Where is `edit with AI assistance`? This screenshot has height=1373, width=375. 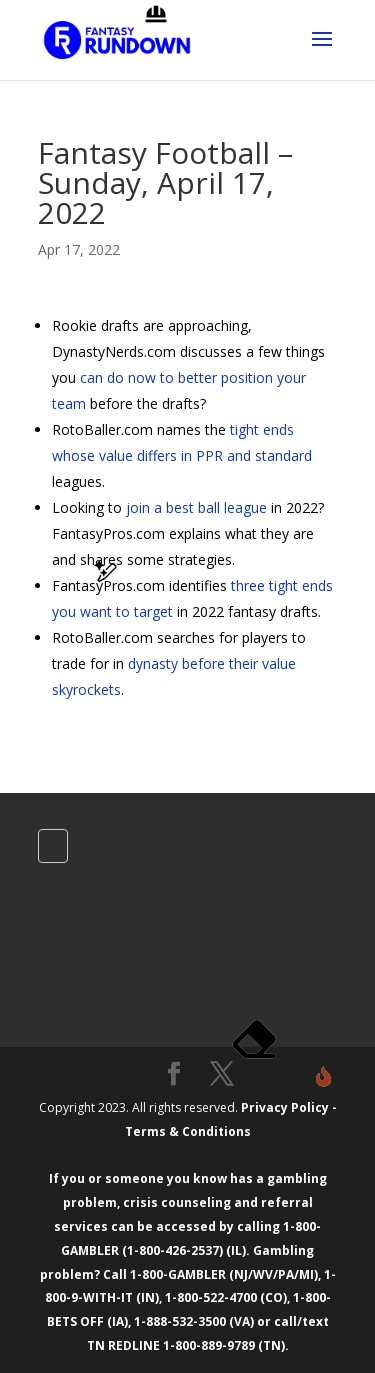 edit with AI assistance is located at coordinates (106, 572).